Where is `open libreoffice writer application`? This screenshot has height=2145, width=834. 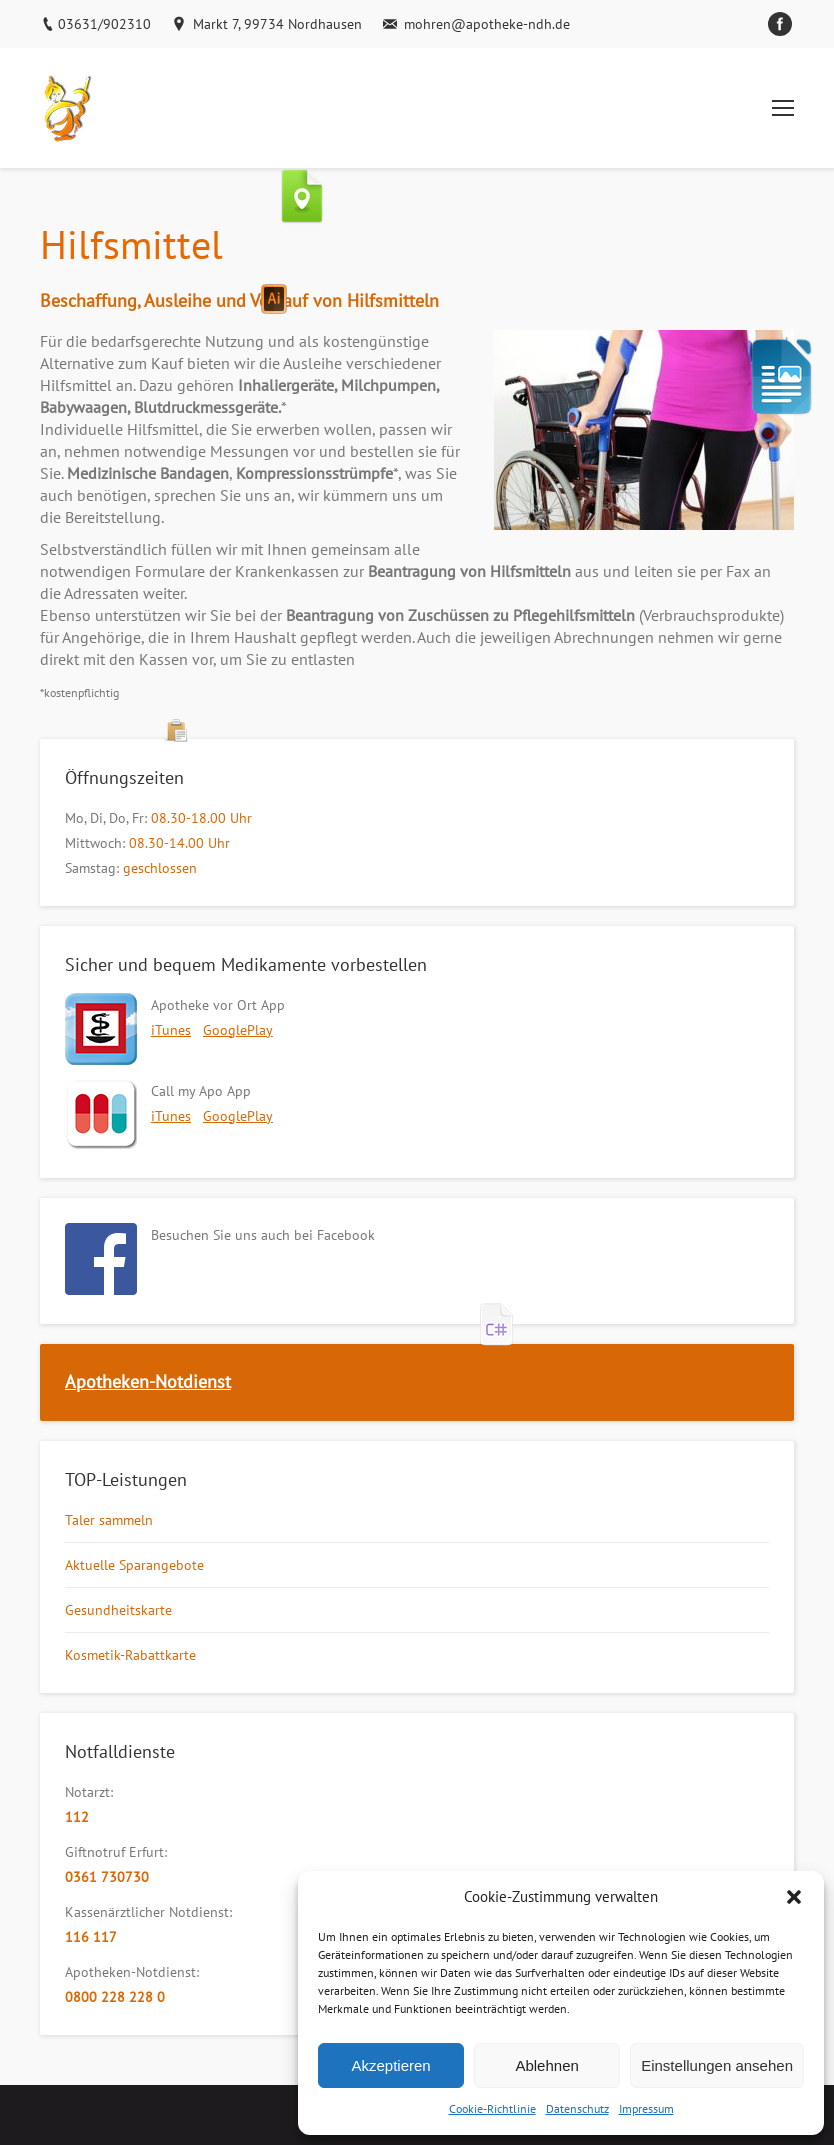
open libreoffice writer application is located at coordinates (781, 376).